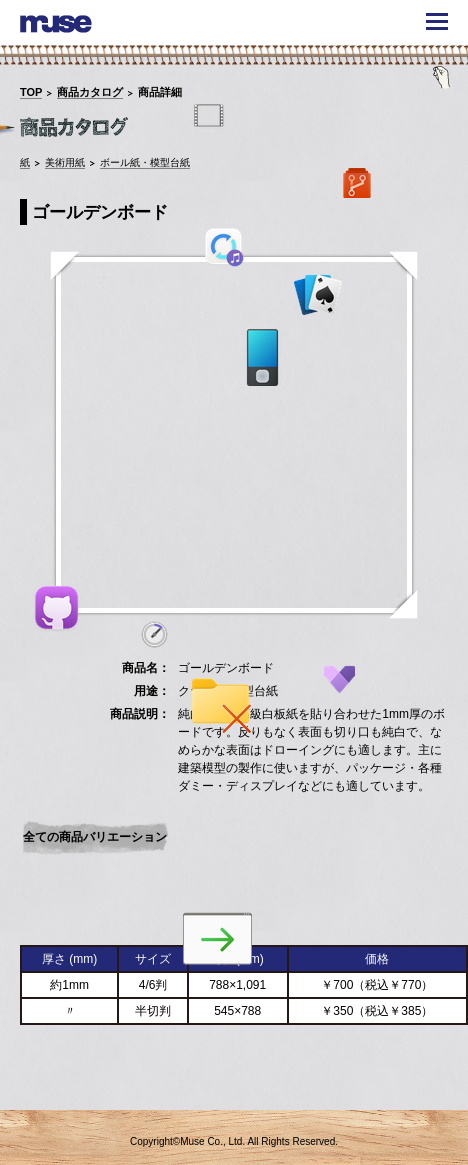  What do you see at coordinates (220, 702) in the screenshot?
I see `delete a folder` at bounding box center [220, 702].